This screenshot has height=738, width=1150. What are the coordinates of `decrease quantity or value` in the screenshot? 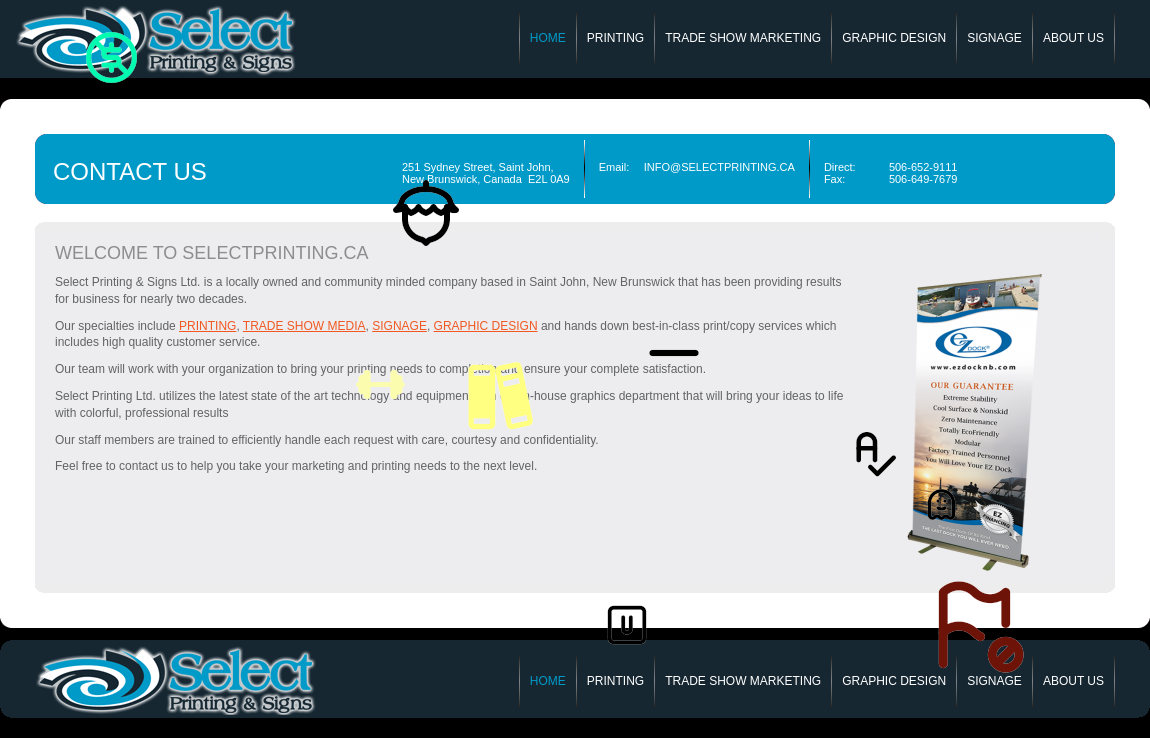 It's located at (674, 353).